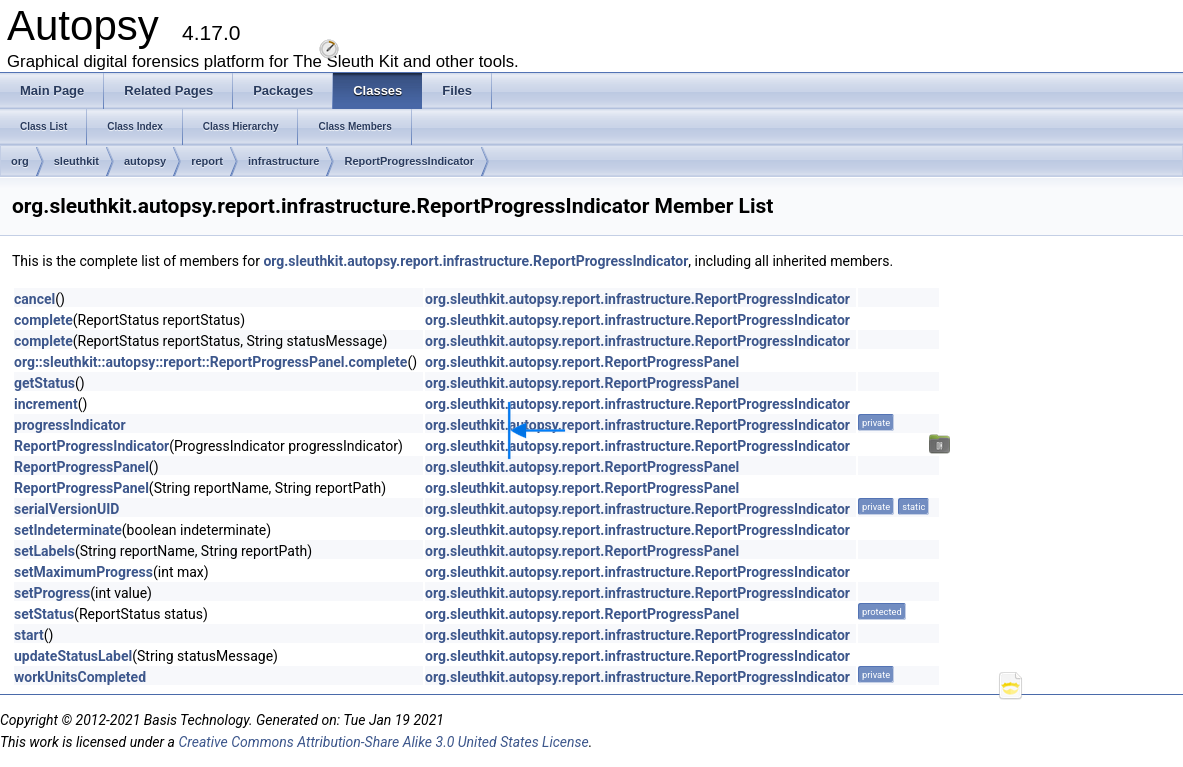  What do you see at coordinates (536, 430) in the screenshot?
I see `go to the first item in a list or sequence` at bounding box center [536, 430].